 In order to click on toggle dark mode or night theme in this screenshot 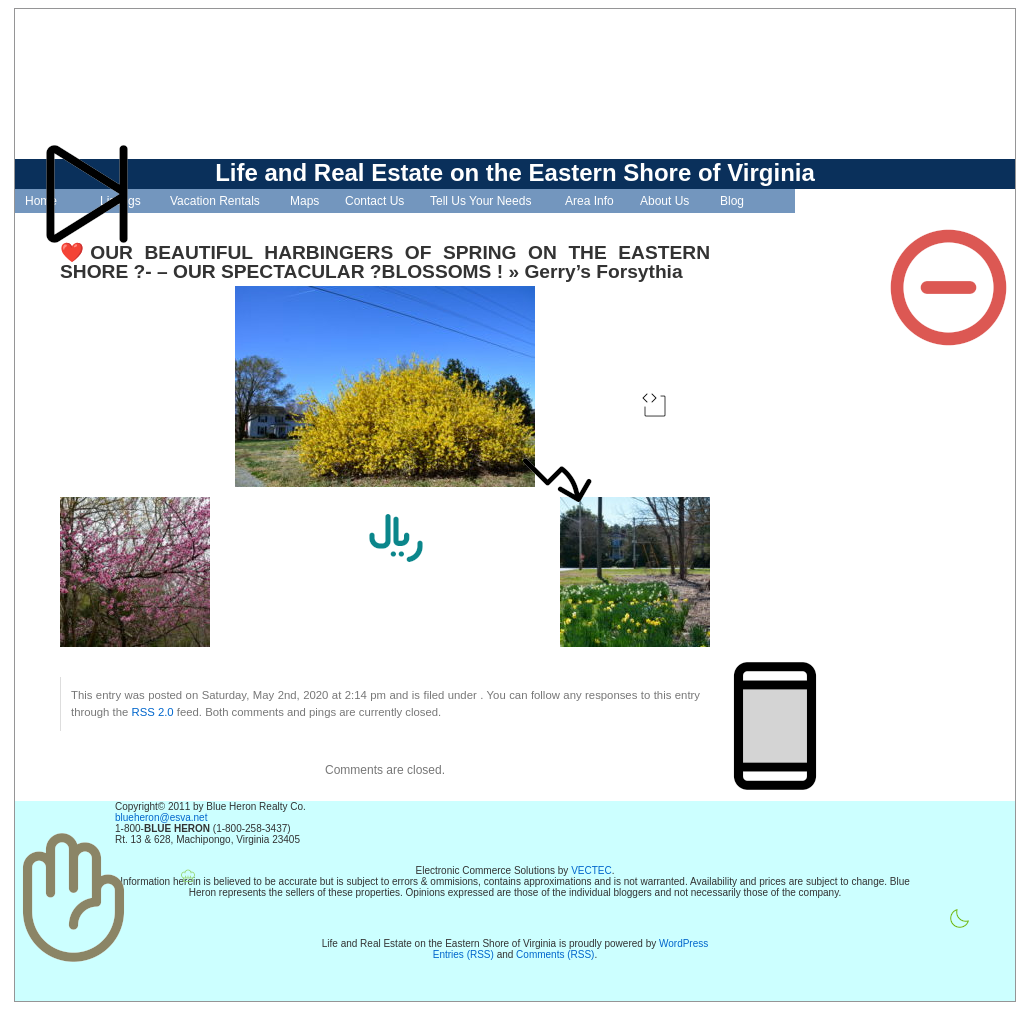, I will do `click(959, 919)`.